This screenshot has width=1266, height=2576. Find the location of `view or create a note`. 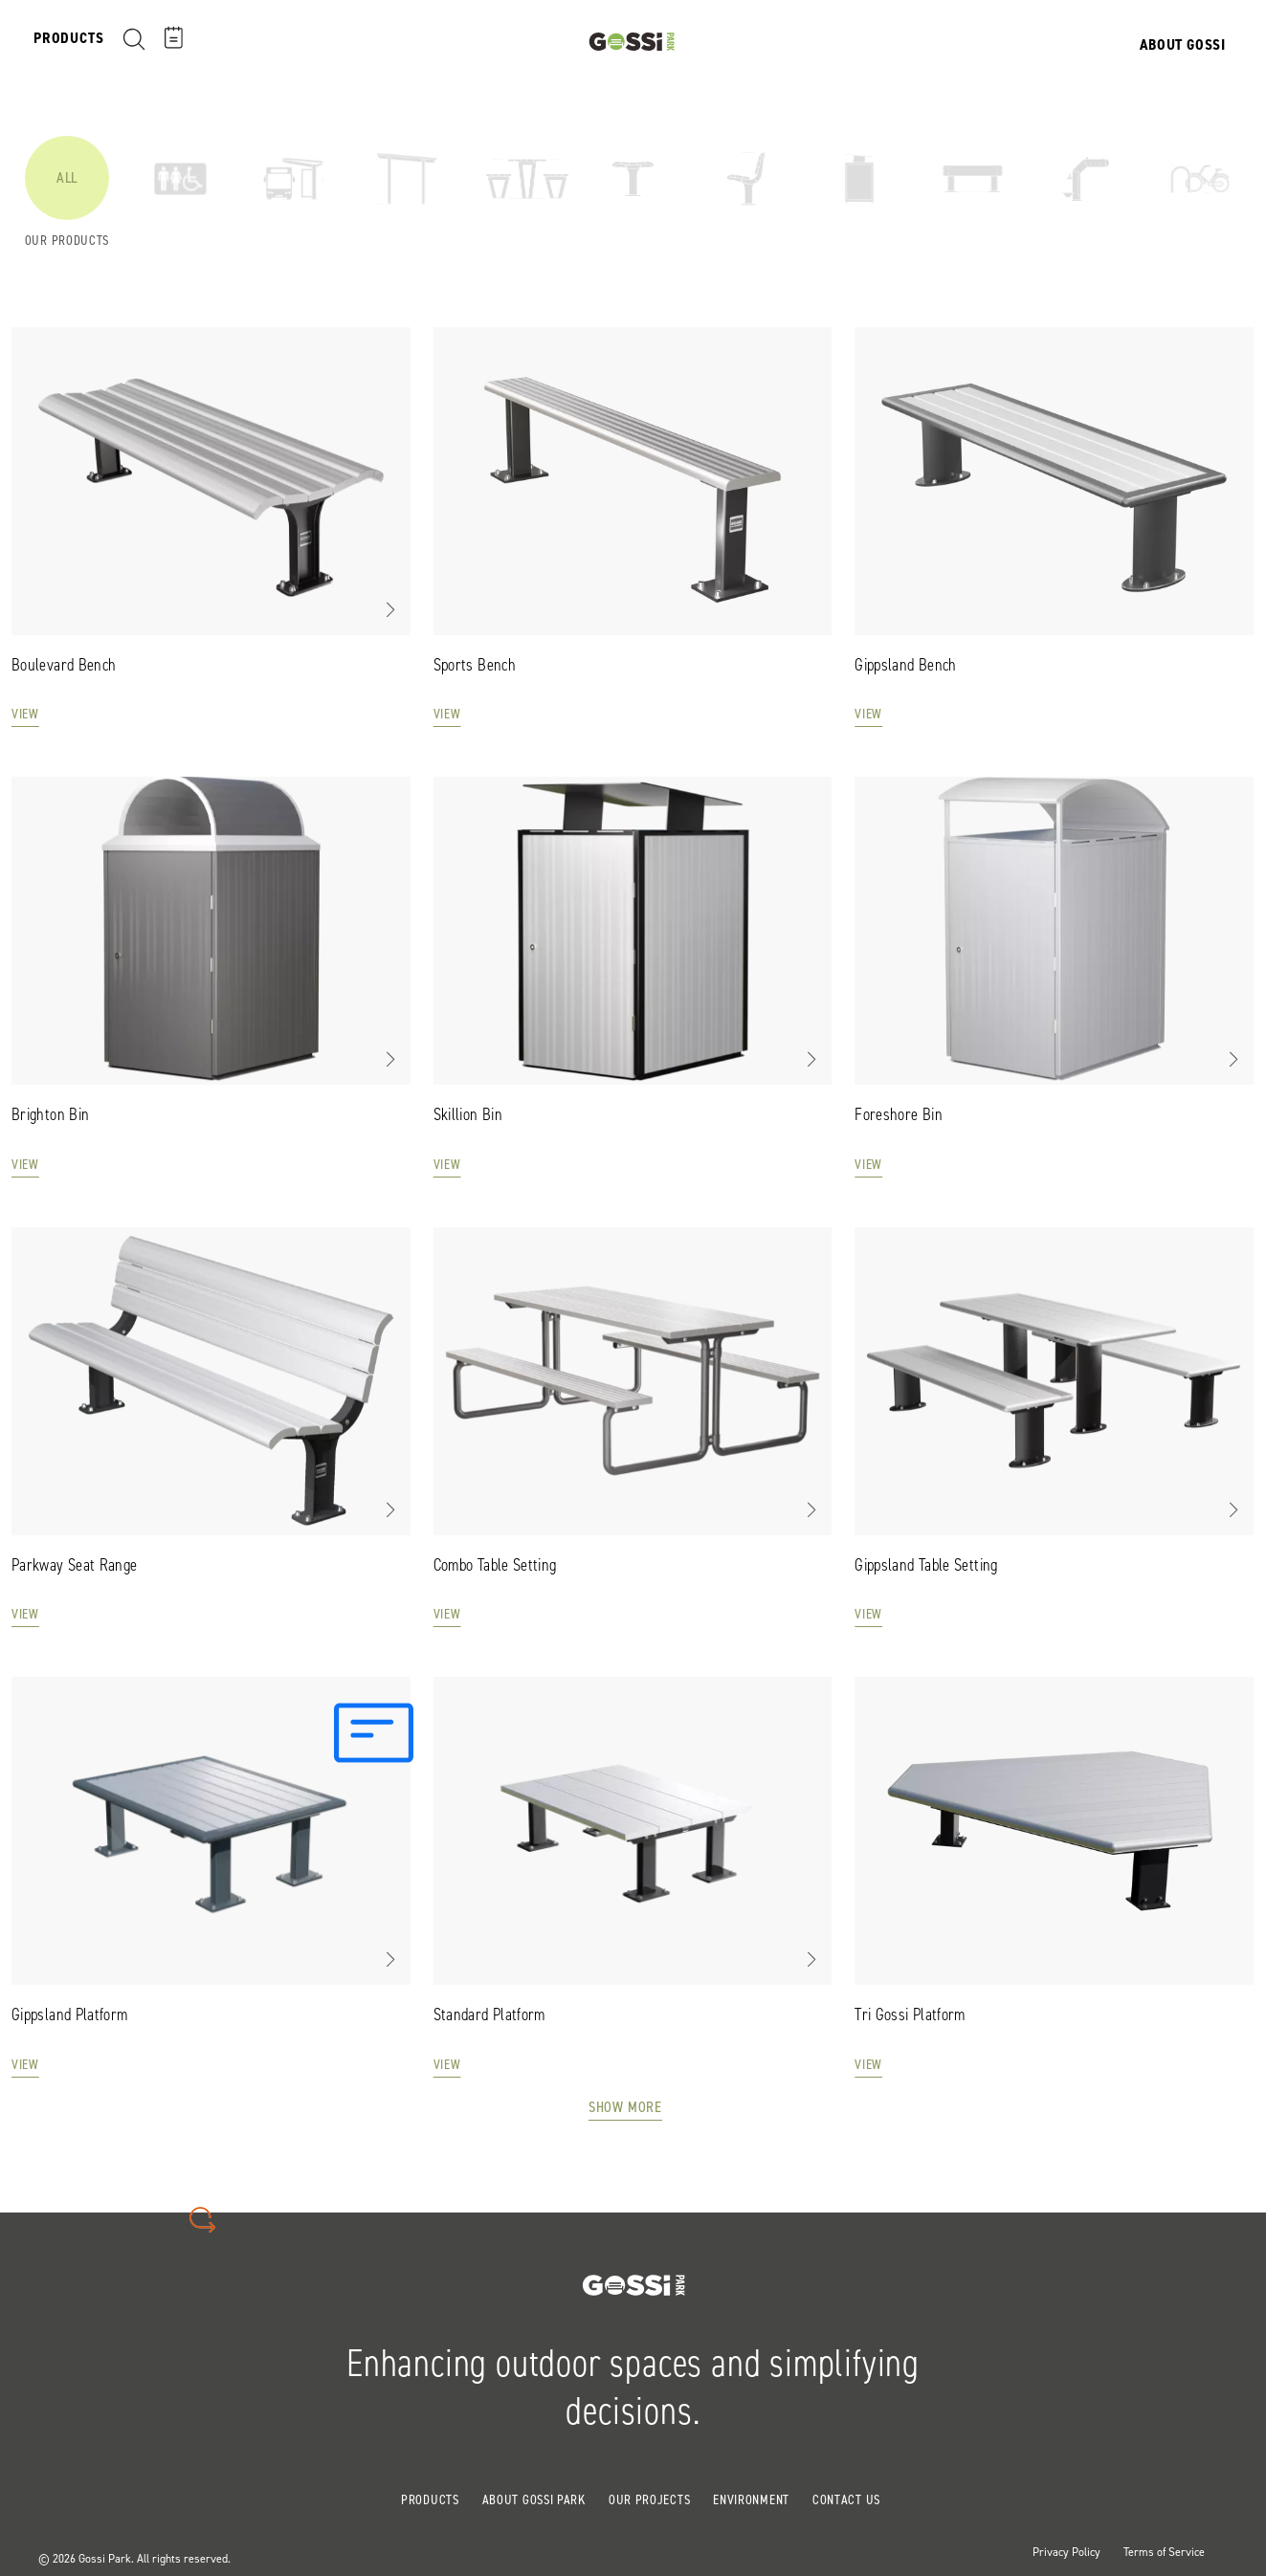

view or create a note is located at coordinates (373, 1732).